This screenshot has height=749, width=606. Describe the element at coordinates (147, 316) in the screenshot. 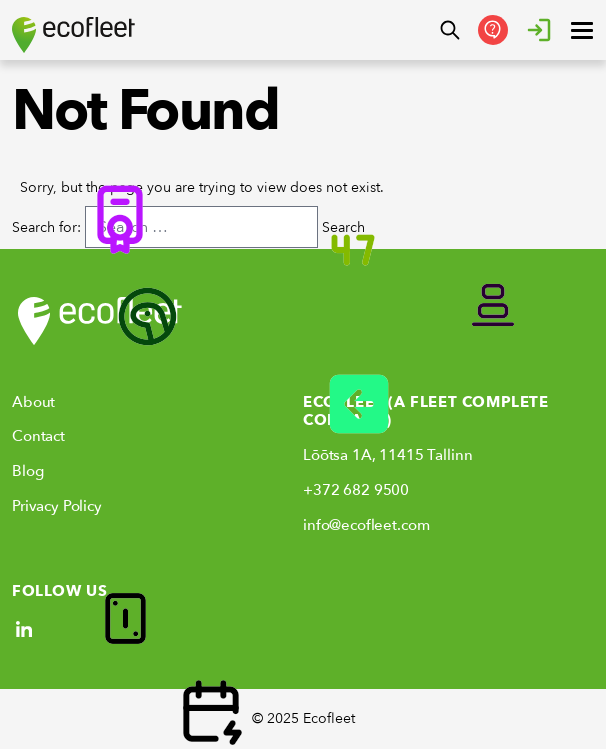

I see `link to Deno runtime or project` at that location.